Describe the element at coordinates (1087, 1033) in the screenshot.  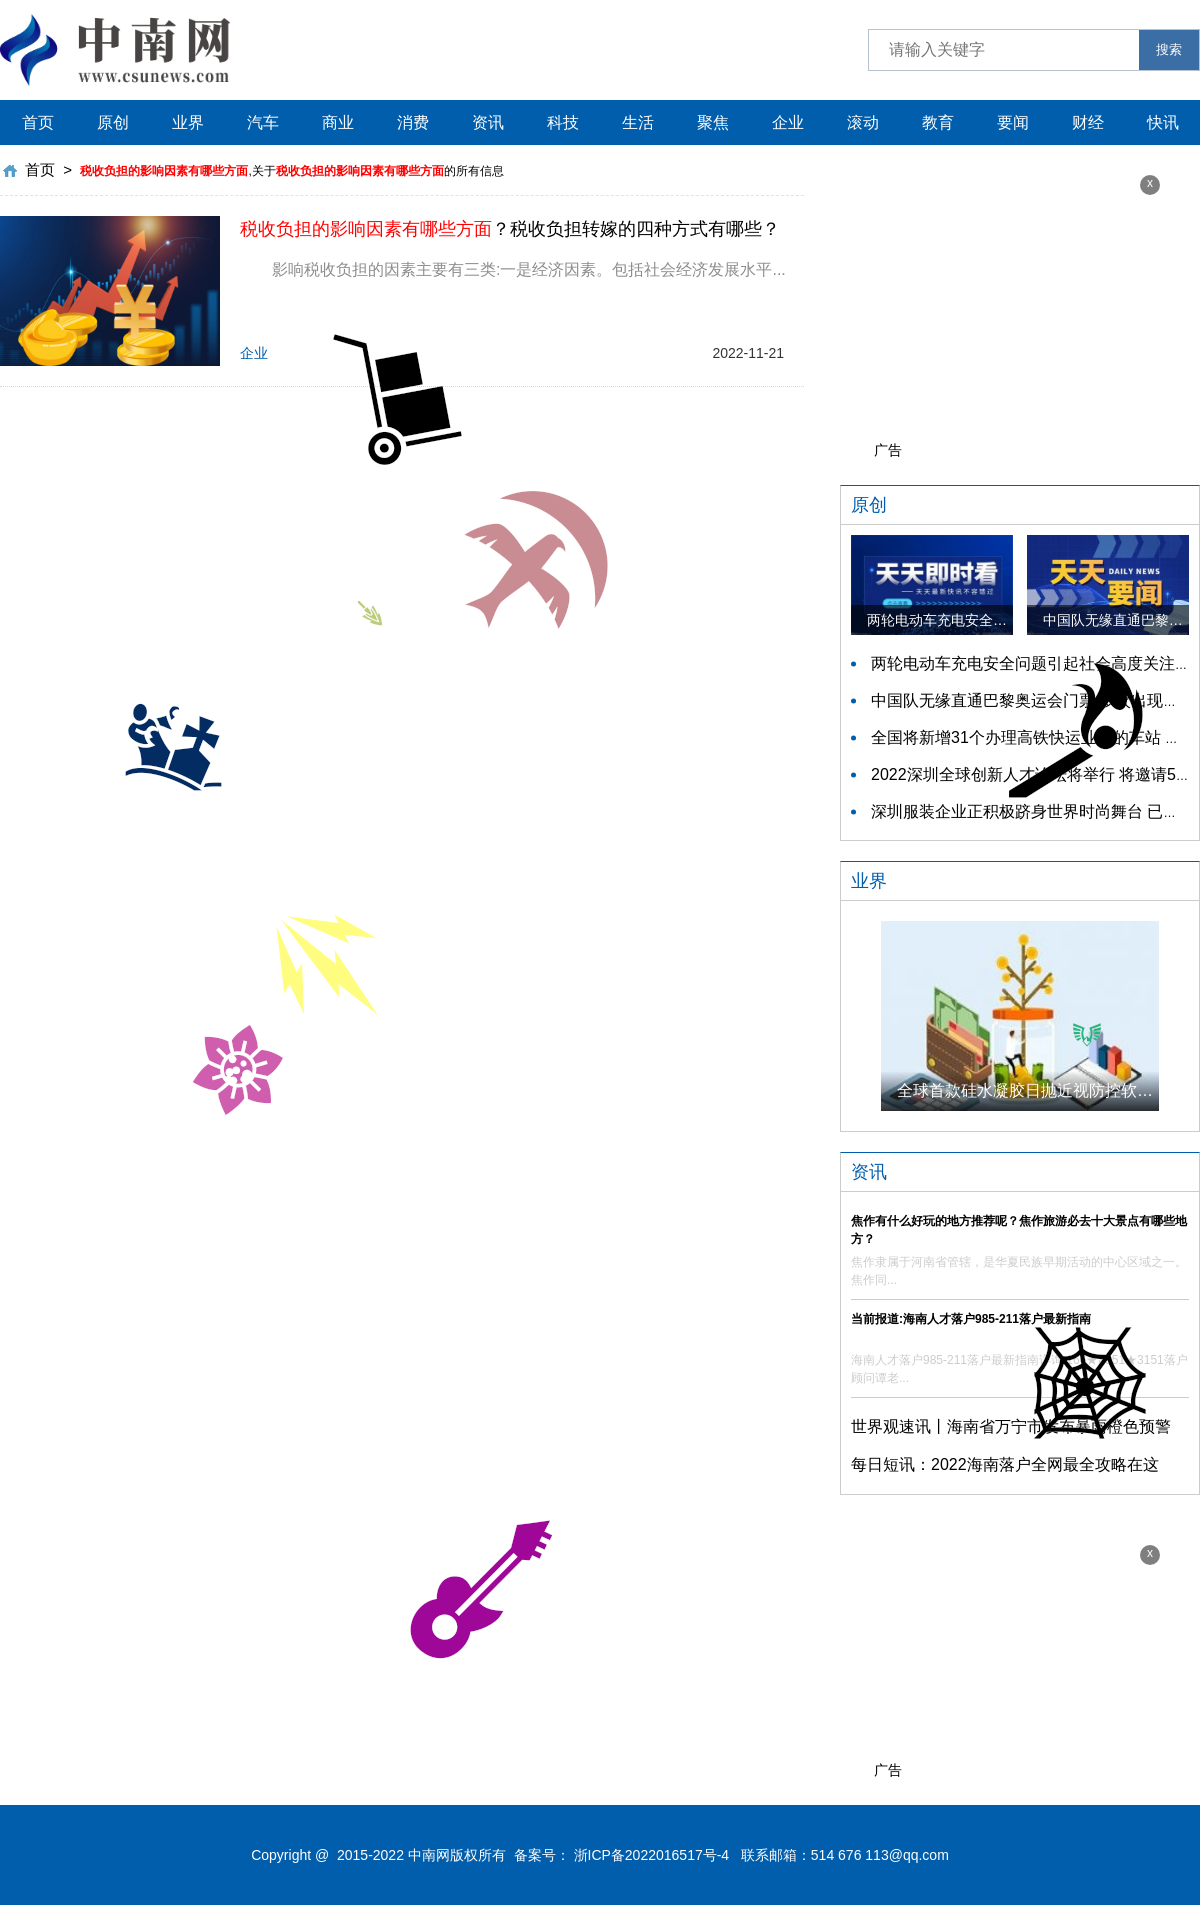
I see `guild or faction emblem in a game interface` at that location.